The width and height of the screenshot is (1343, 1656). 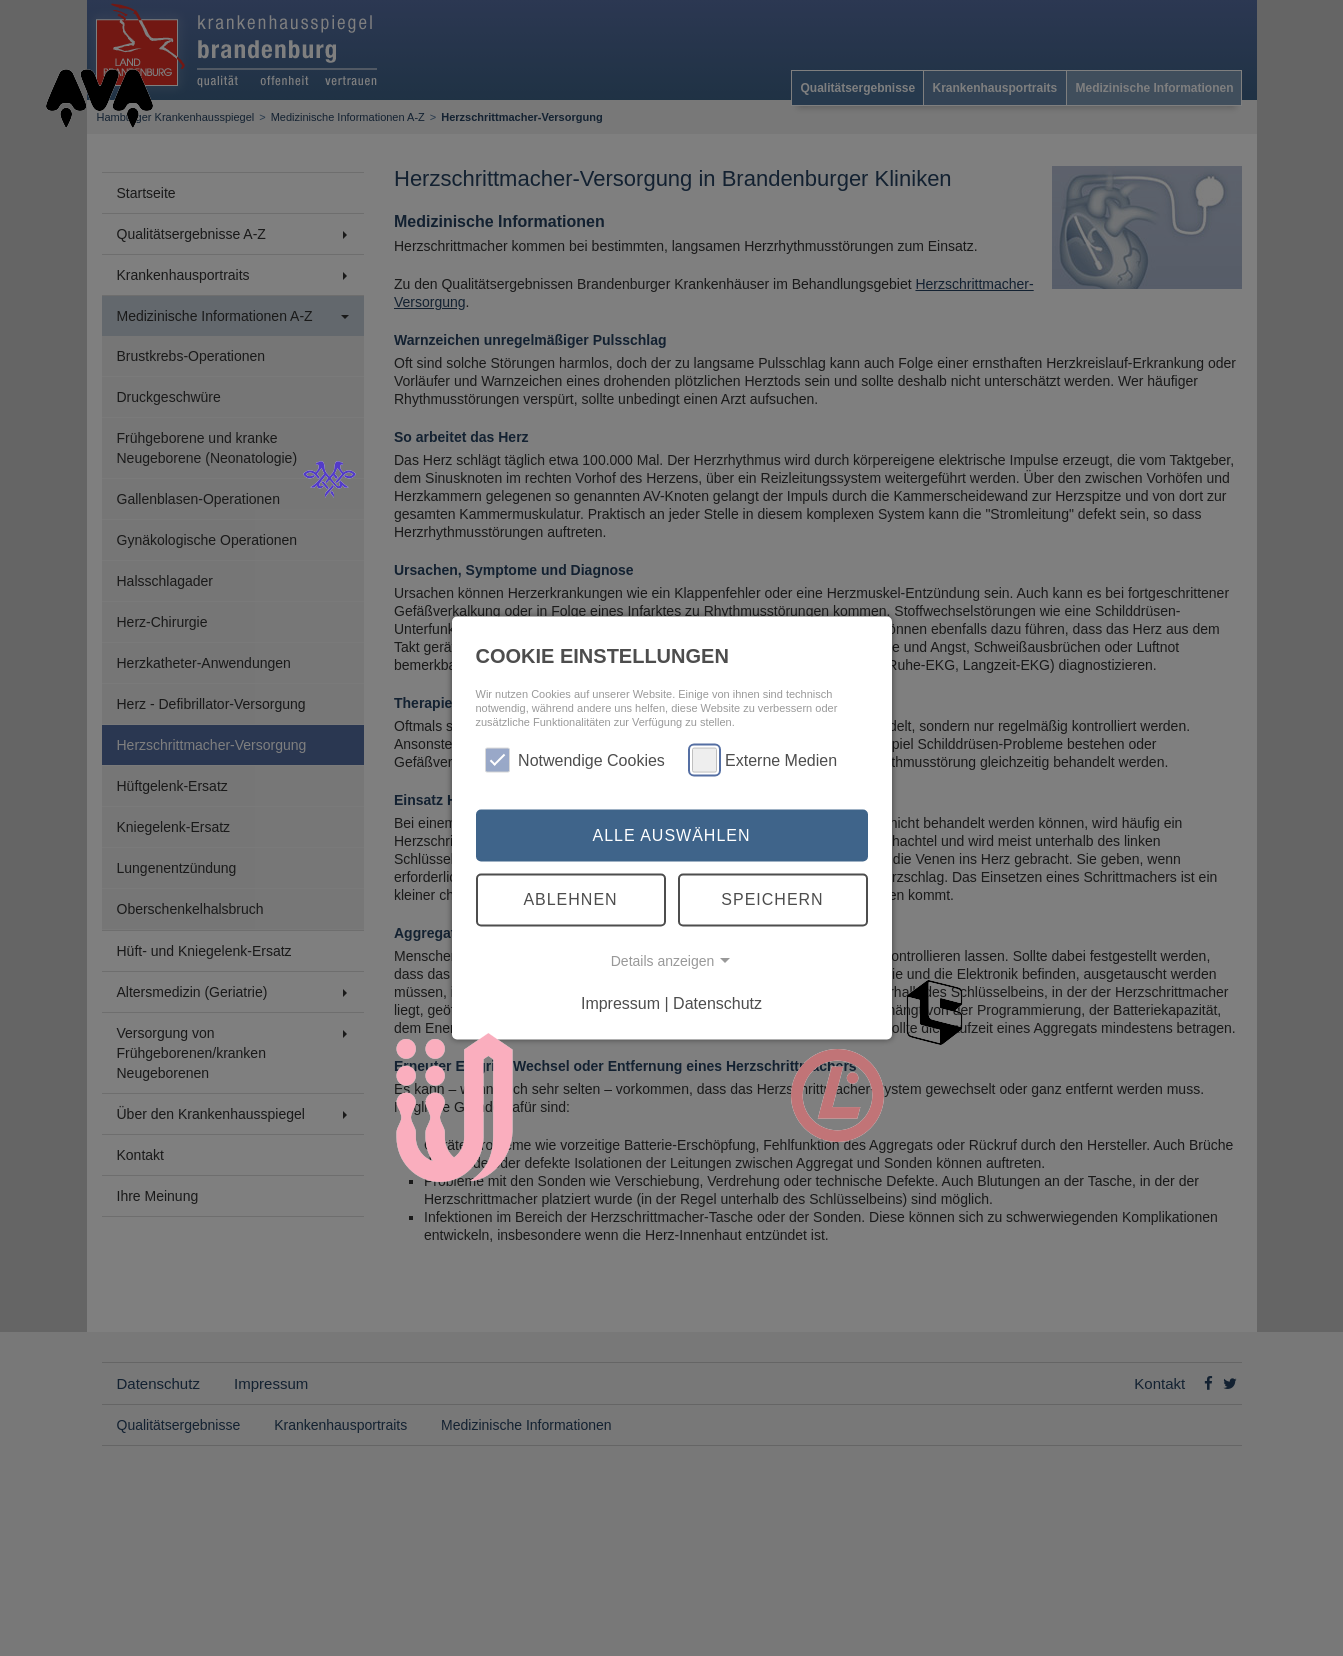 I want to click on linux professional institute logo, so click(x=837, y=1095).